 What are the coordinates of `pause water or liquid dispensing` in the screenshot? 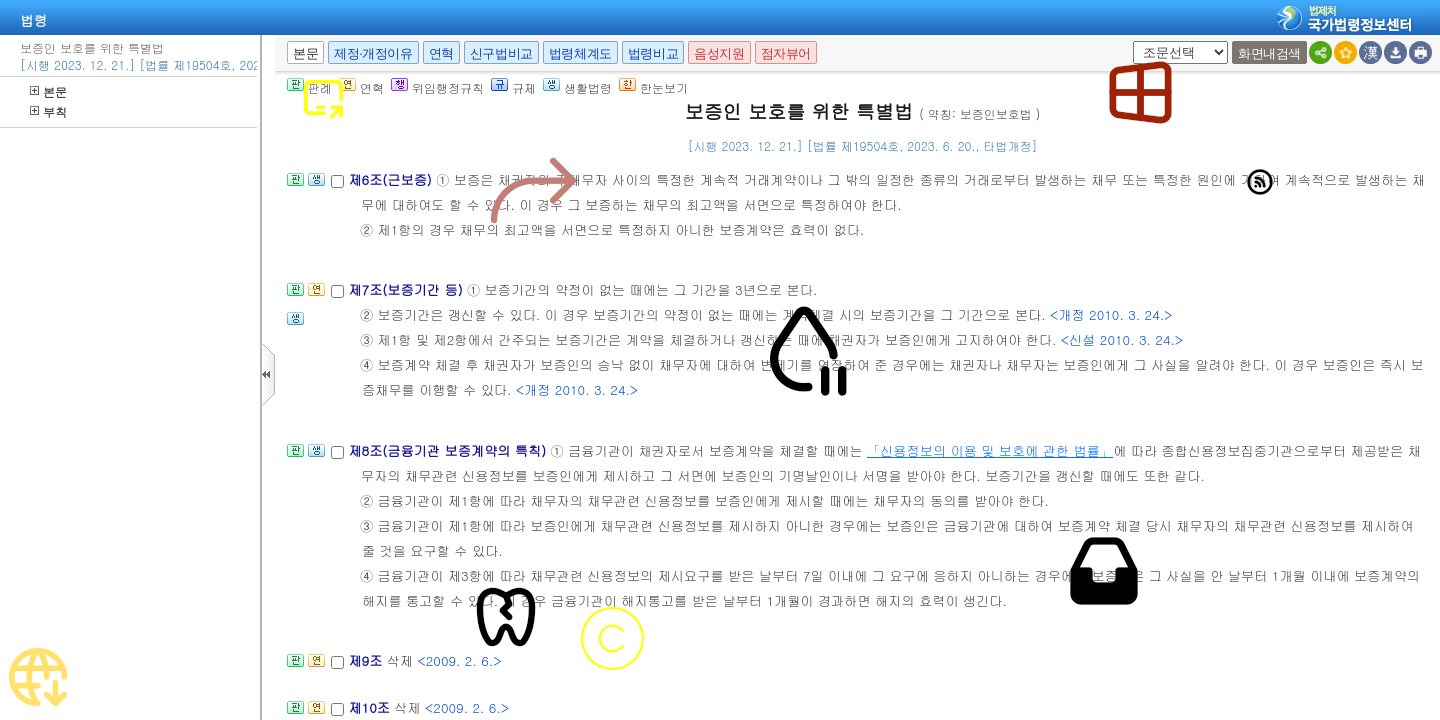 It's located at (804, 349).